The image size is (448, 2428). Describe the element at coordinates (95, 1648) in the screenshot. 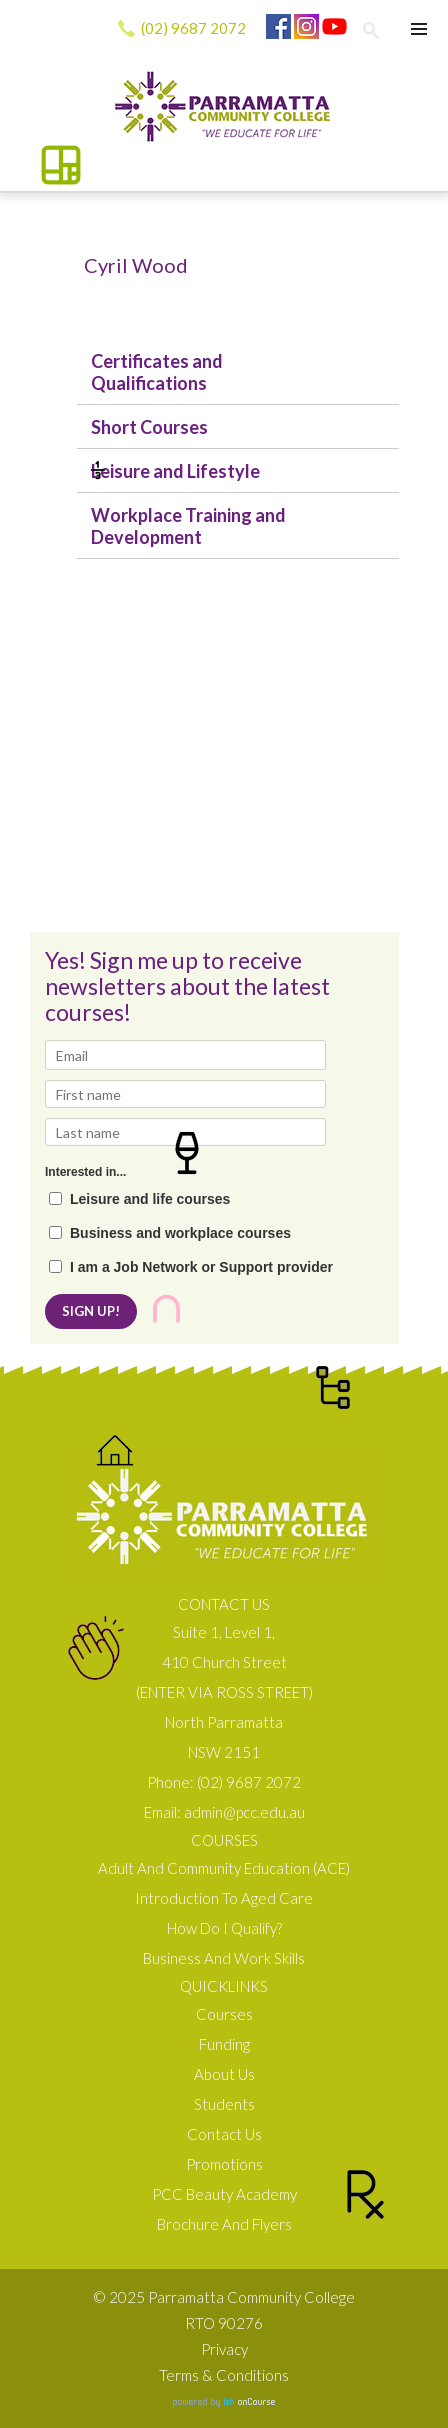

I see `applaud or show appreciation for content` at that location.